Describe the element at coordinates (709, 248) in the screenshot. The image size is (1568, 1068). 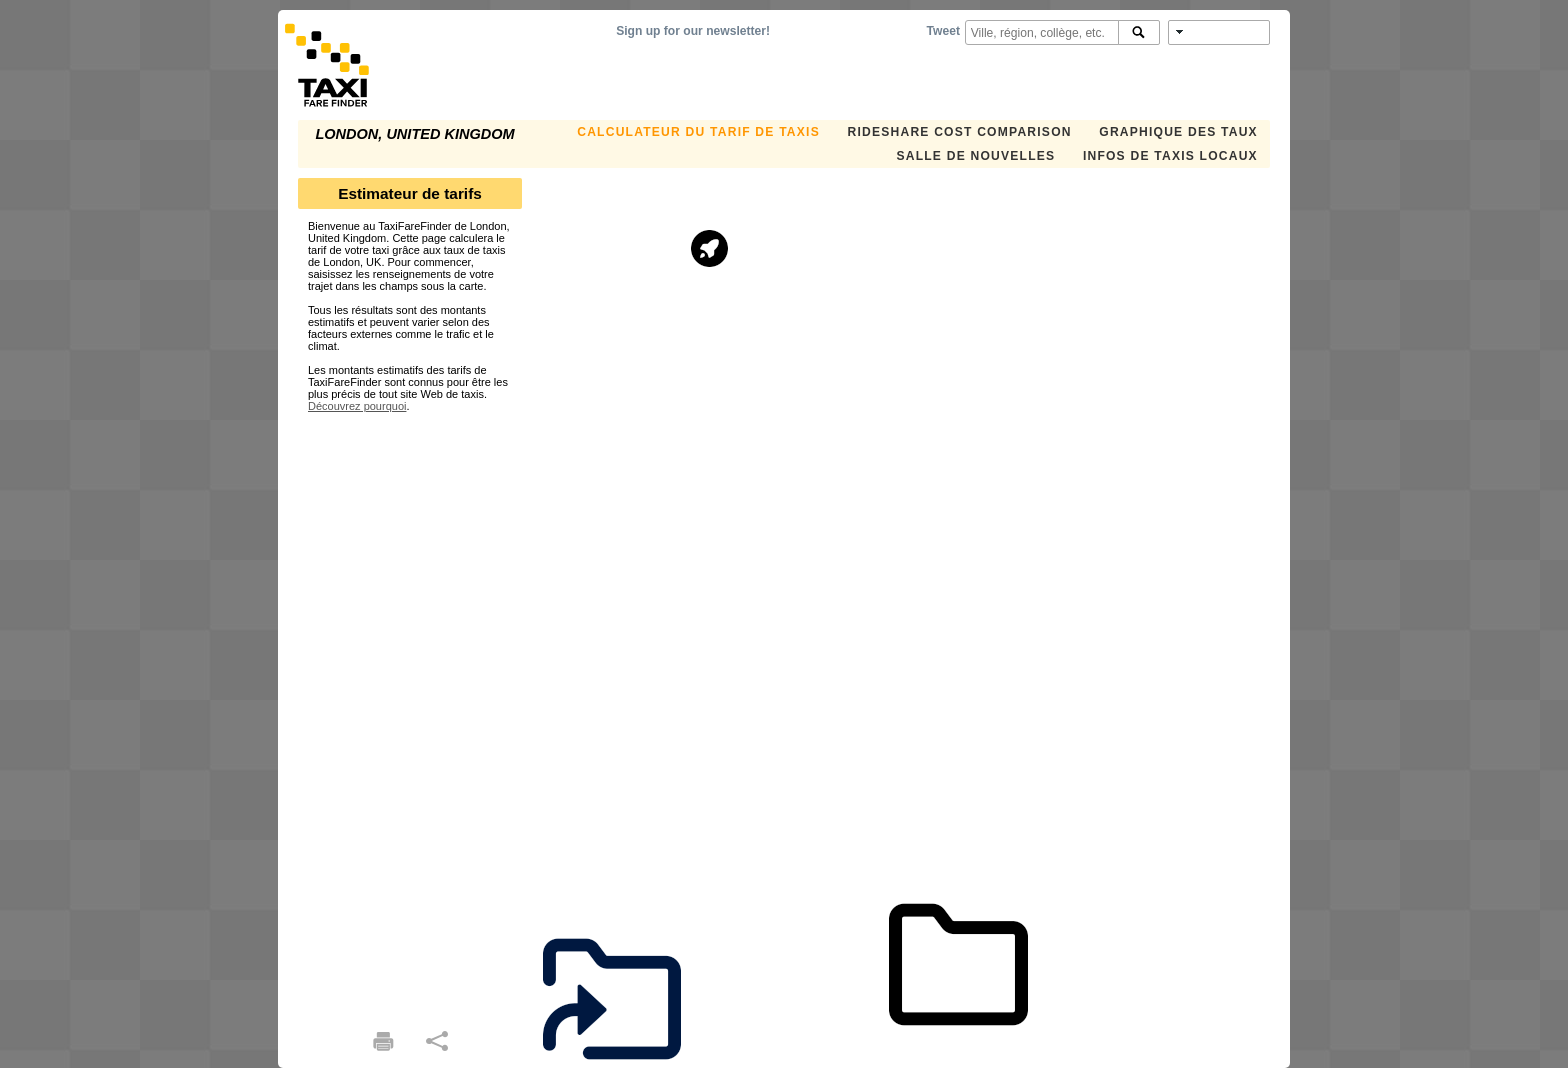
I see `boost or promote a post in your feed` at that location.